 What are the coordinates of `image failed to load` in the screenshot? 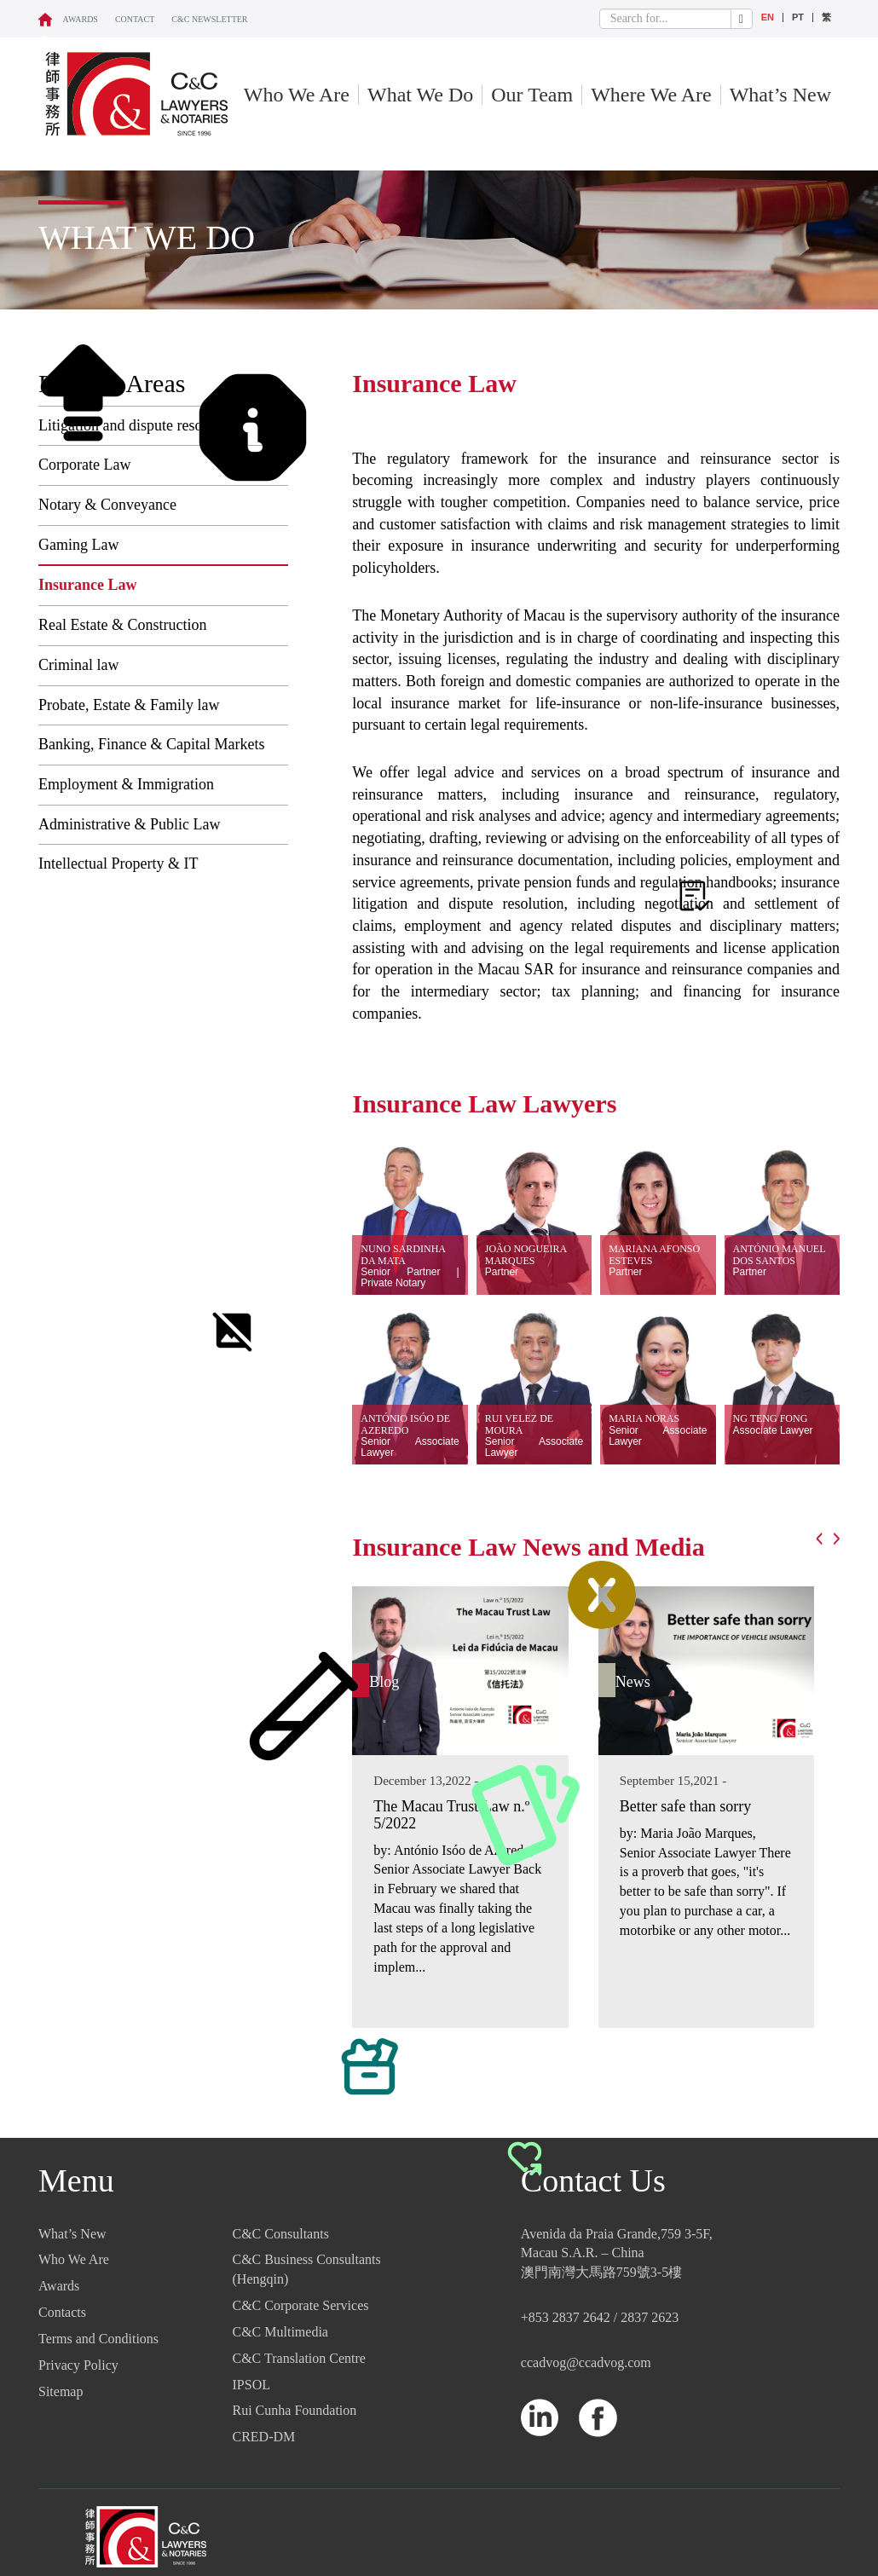 It's located at (234, 1331).